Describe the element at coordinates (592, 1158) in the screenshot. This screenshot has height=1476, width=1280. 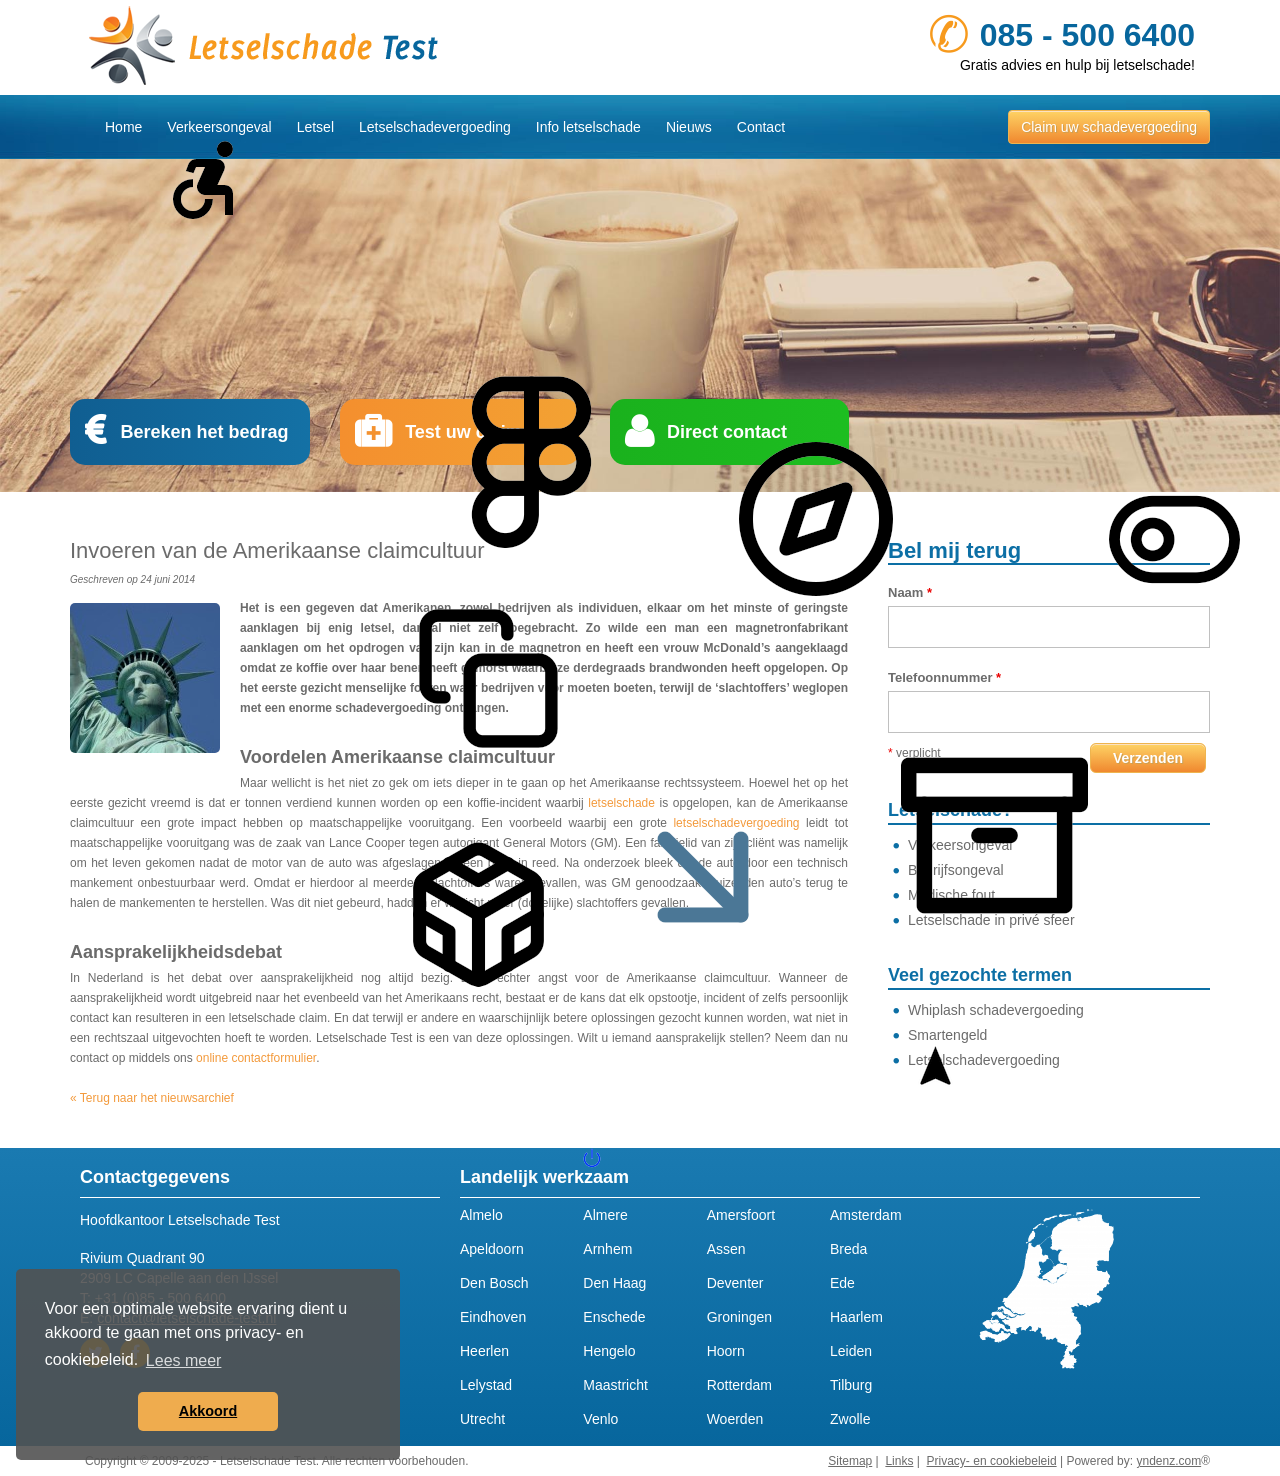
I see `turn device on or off` at that location.